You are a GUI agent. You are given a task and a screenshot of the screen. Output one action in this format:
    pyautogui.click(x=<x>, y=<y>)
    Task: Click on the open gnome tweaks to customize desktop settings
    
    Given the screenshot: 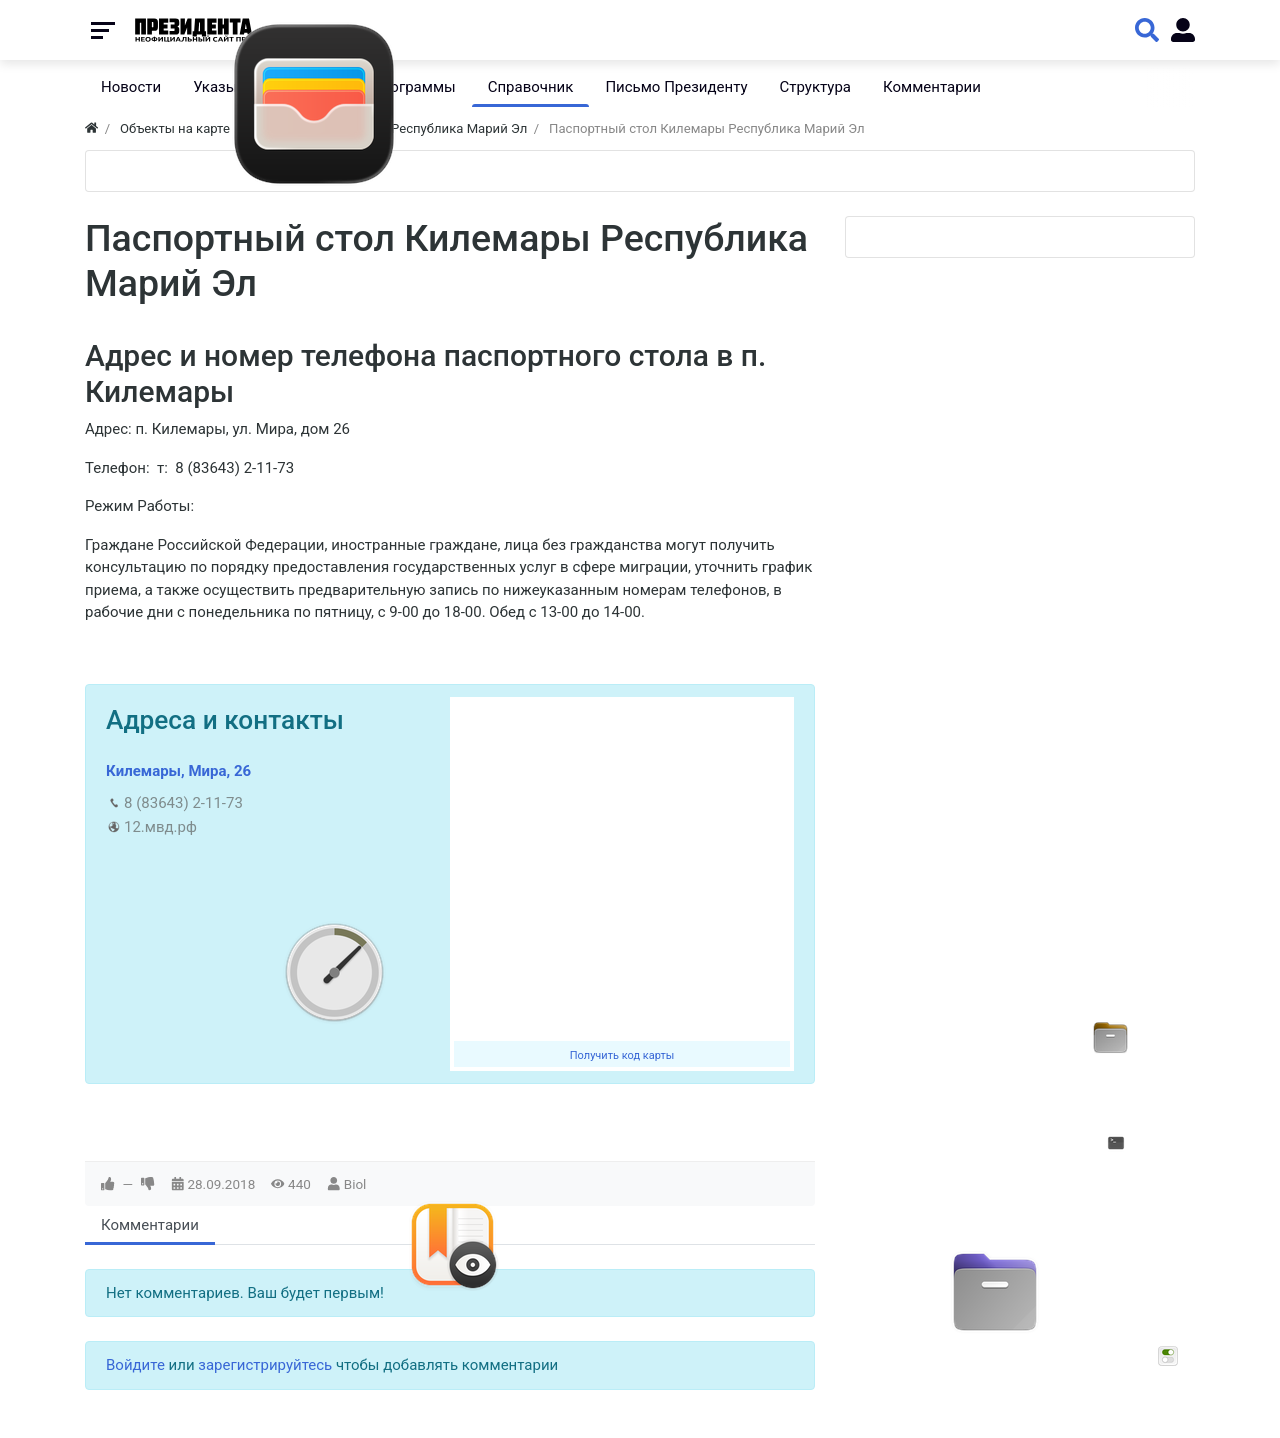 What is the action you would take?
    pyautogui.click(x=1168, y=1356)
    